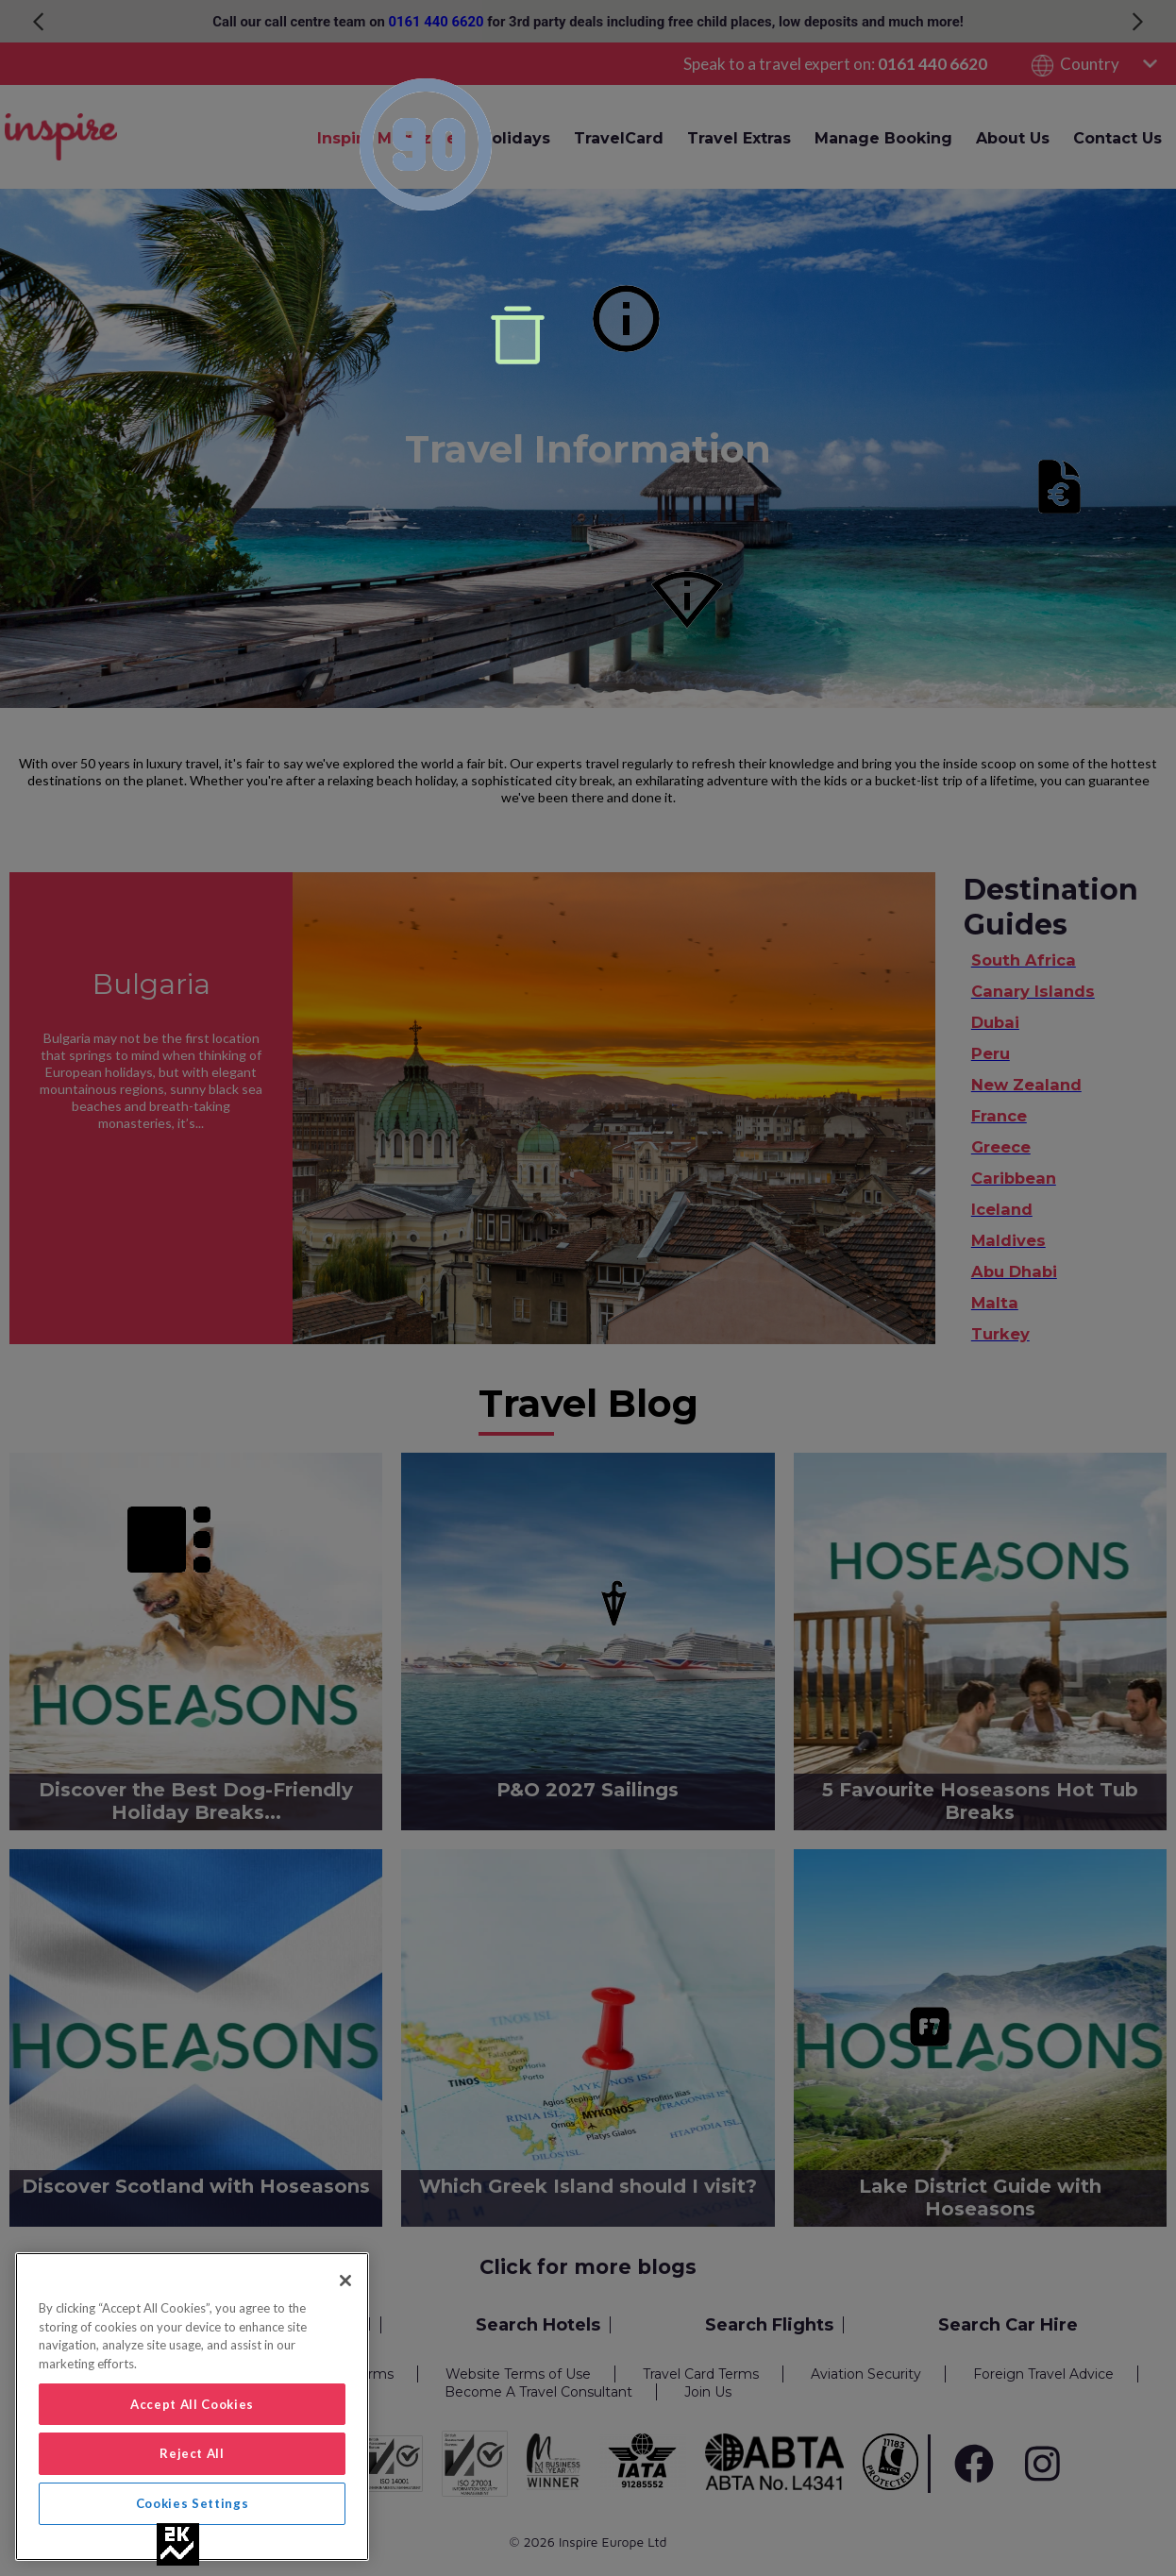 This screenshot has height=2576, width=1176. What do you see at coordinates (613, 1604) in the screenshot?
I see `view weather protection or rain forecast` at bounding box center [613, 1604].